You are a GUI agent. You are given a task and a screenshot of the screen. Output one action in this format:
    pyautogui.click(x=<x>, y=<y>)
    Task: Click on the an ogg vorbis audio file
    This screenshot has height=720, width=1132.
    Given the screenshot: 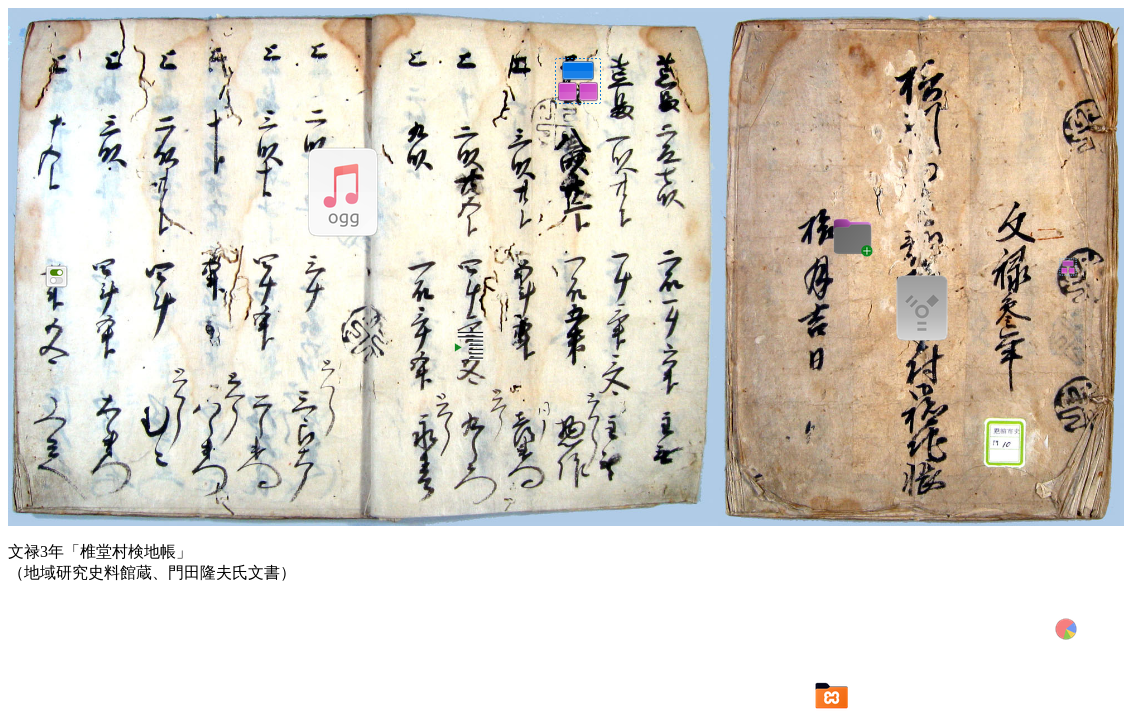 What is the action you would take?
    pyautogui.click(x=343, y=192)
    